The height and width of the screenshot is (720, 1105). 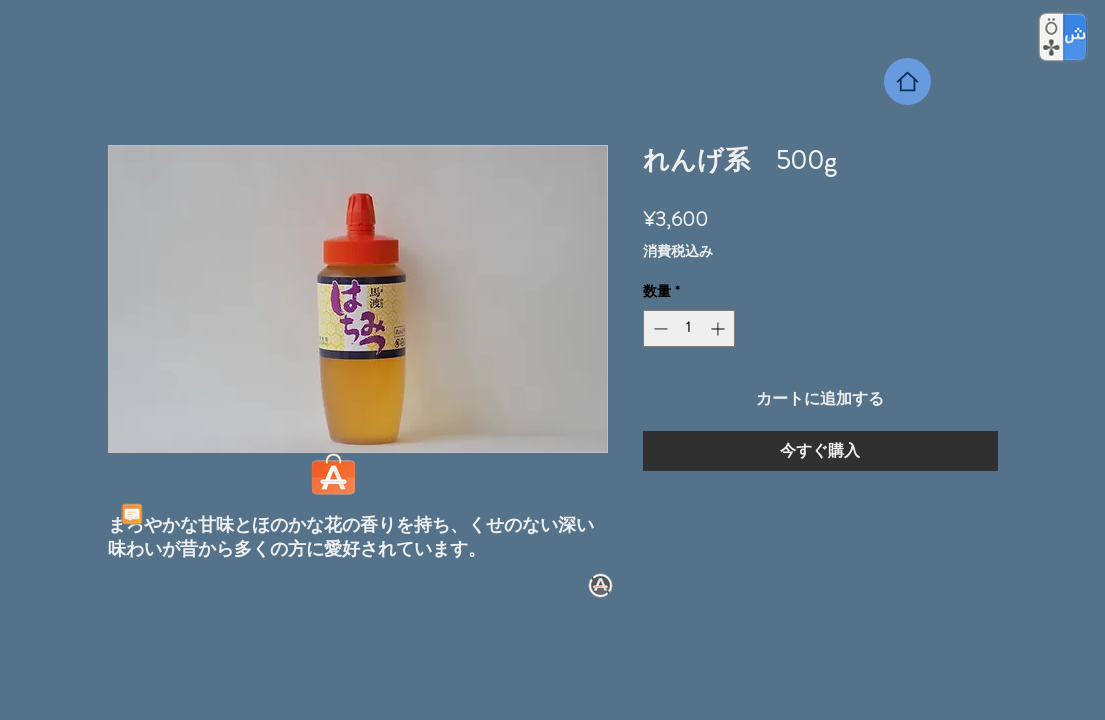 What do you see at coordinates (1063, 37) in the screenshot?
I see `open the character map application` at bounding box center [1063, 37].